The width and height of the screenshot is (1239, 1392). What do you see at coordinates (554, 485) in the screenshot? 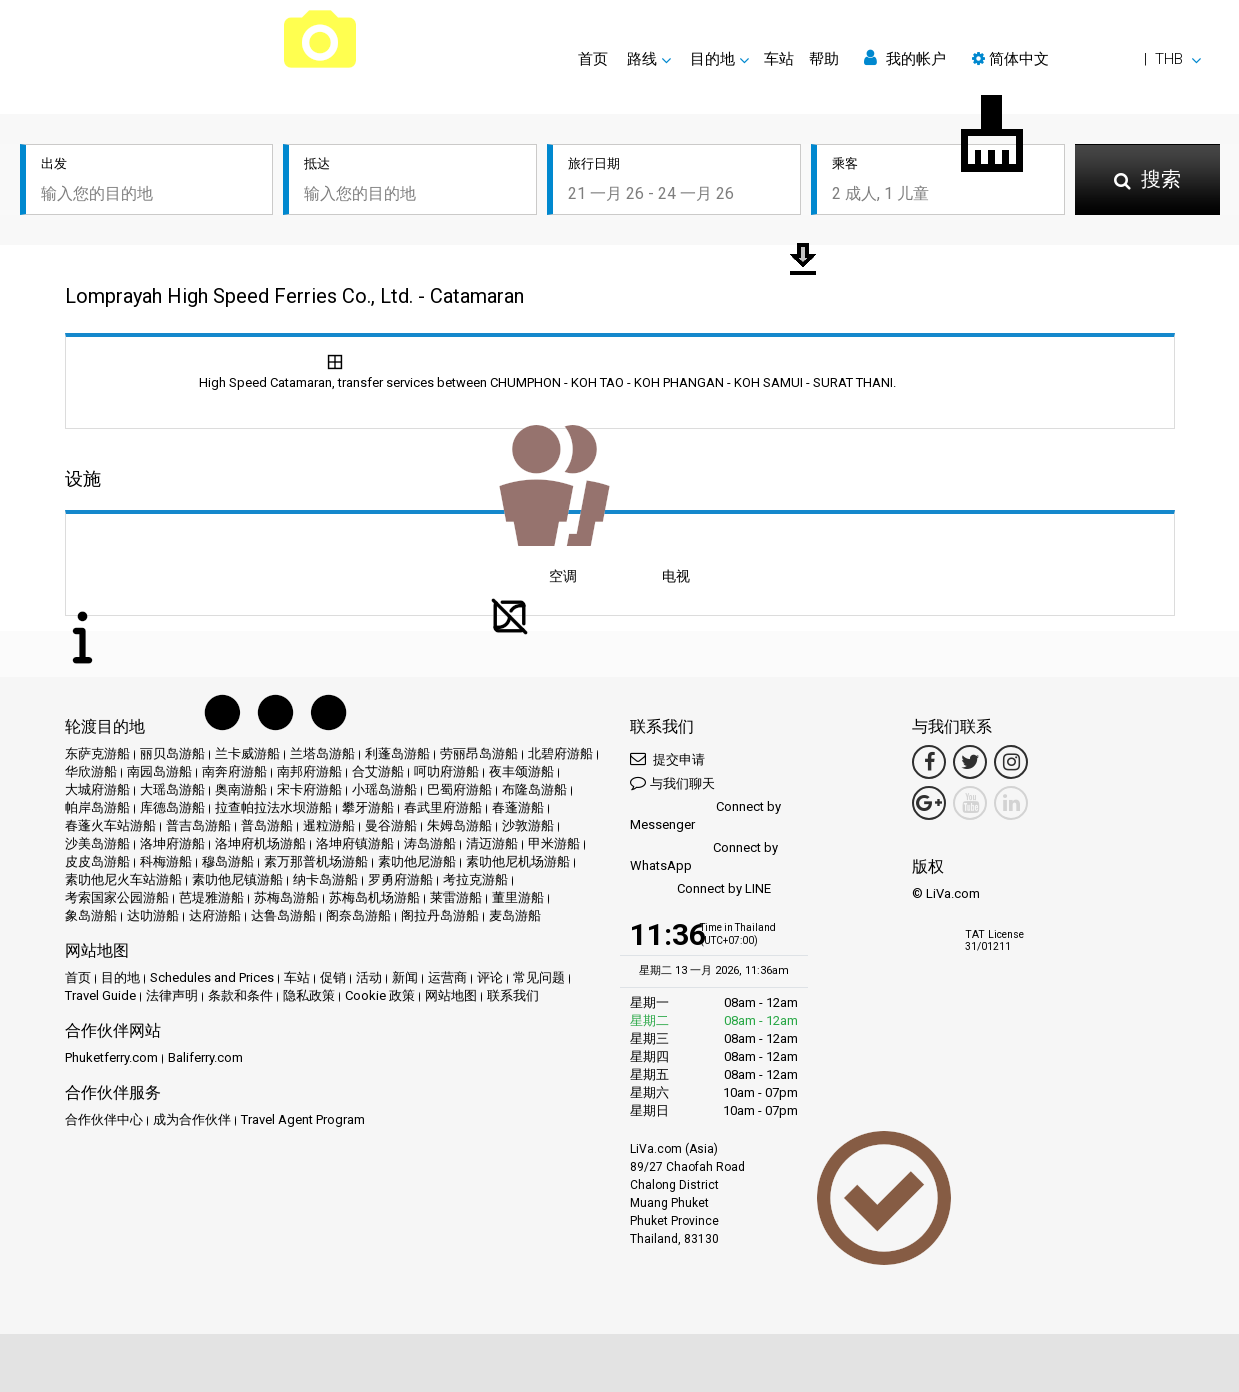
I see `view group members or team` at bounding box center [554, 485].